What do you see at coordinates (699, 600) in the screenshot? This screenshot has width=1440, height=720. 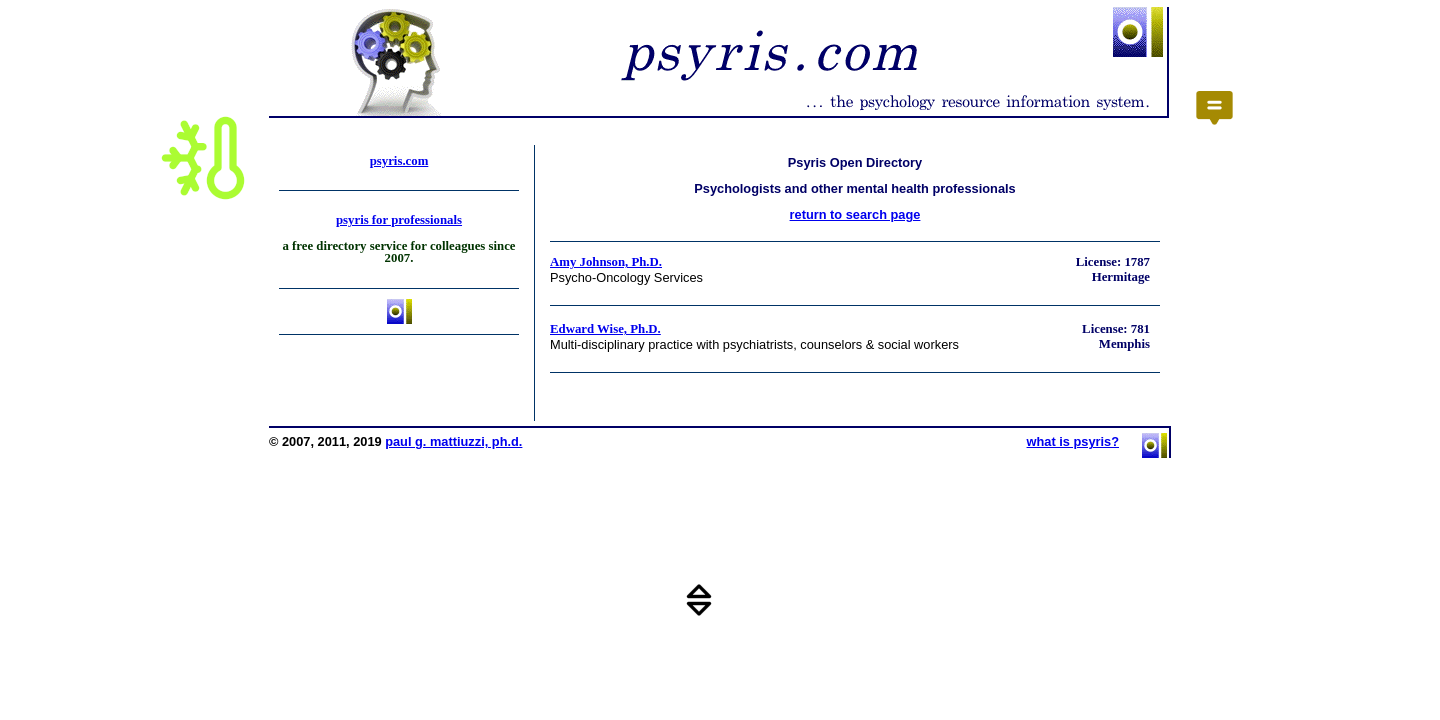 I see `expand or collapse a dropdown menu` at bounding box center [699, 600].